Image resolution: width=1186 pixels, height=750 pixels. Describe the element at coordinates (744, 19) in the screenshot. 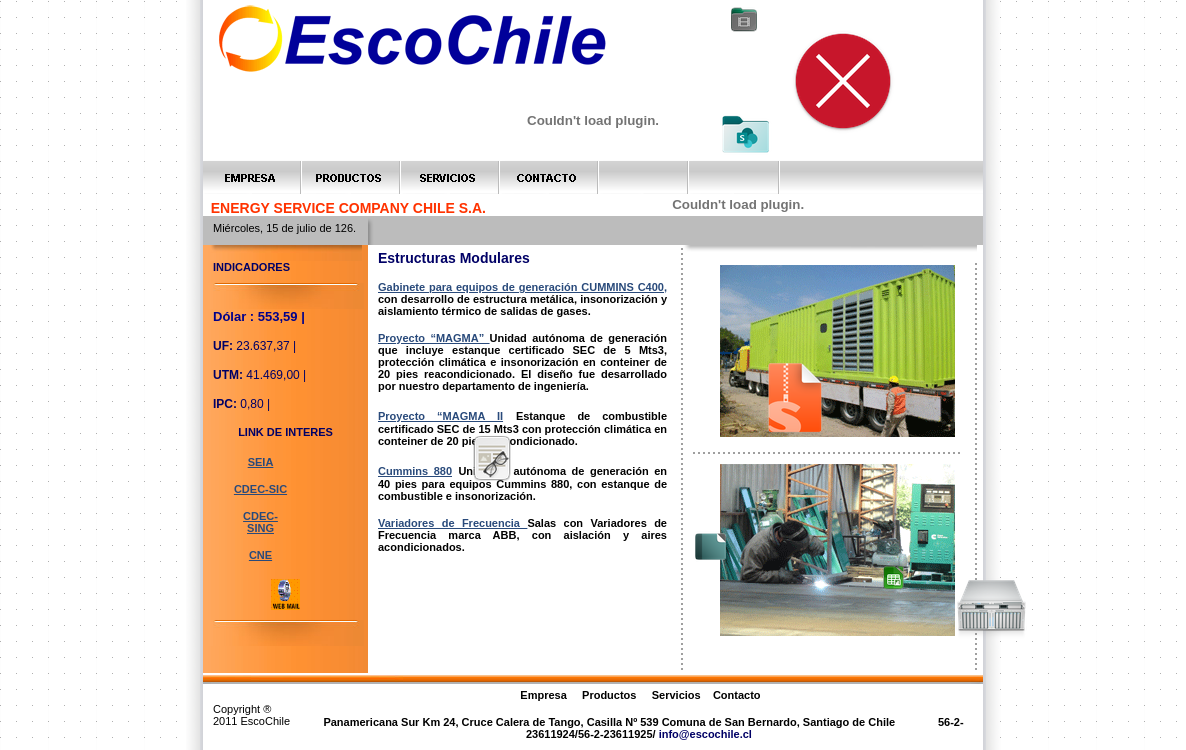

I see `open your videos folder` at that location.